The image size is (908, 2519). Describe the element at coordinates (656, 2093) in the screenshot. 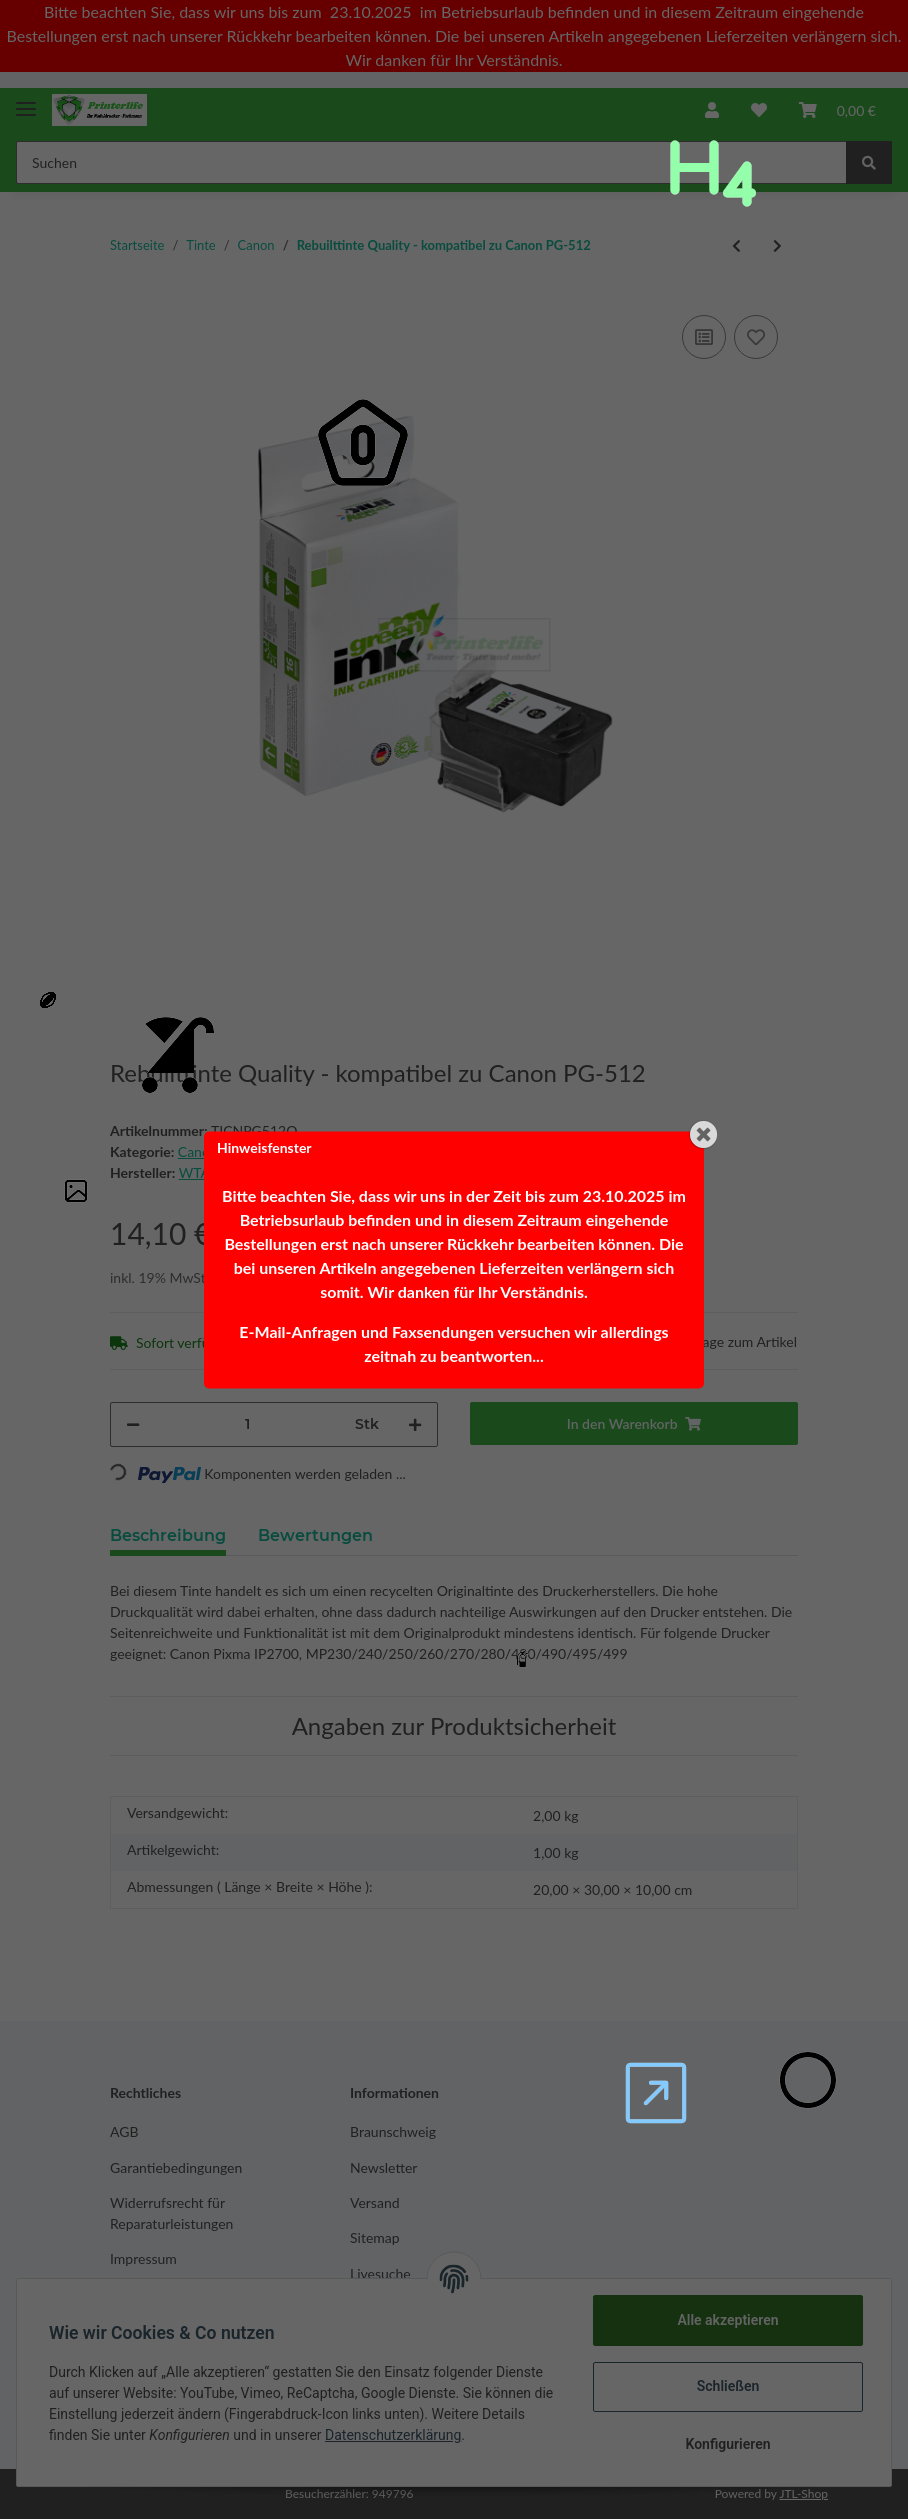

I see `open link in new window` at that location.